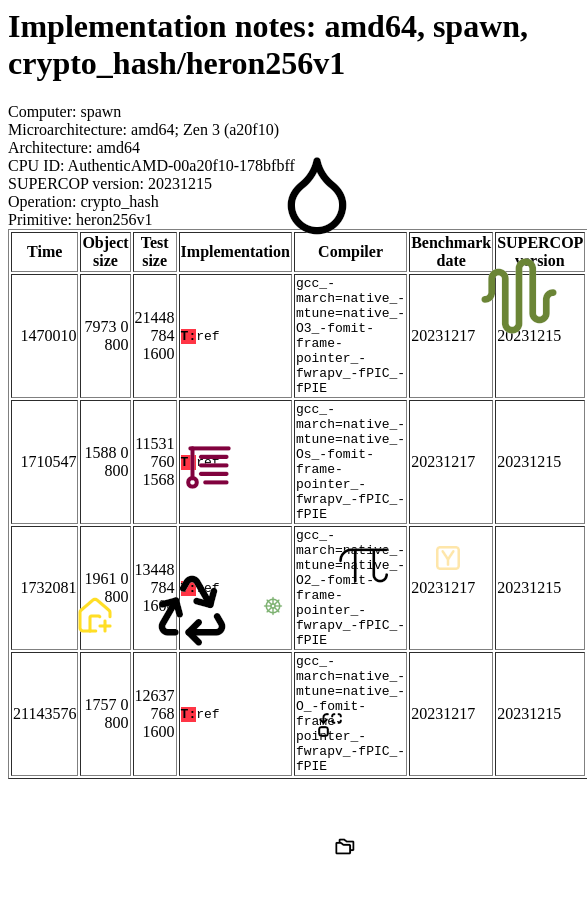 The height and width of the screenshot is (920, 587). I want to click on indicates recyclable or eco-friendly content, so click(192, 609).